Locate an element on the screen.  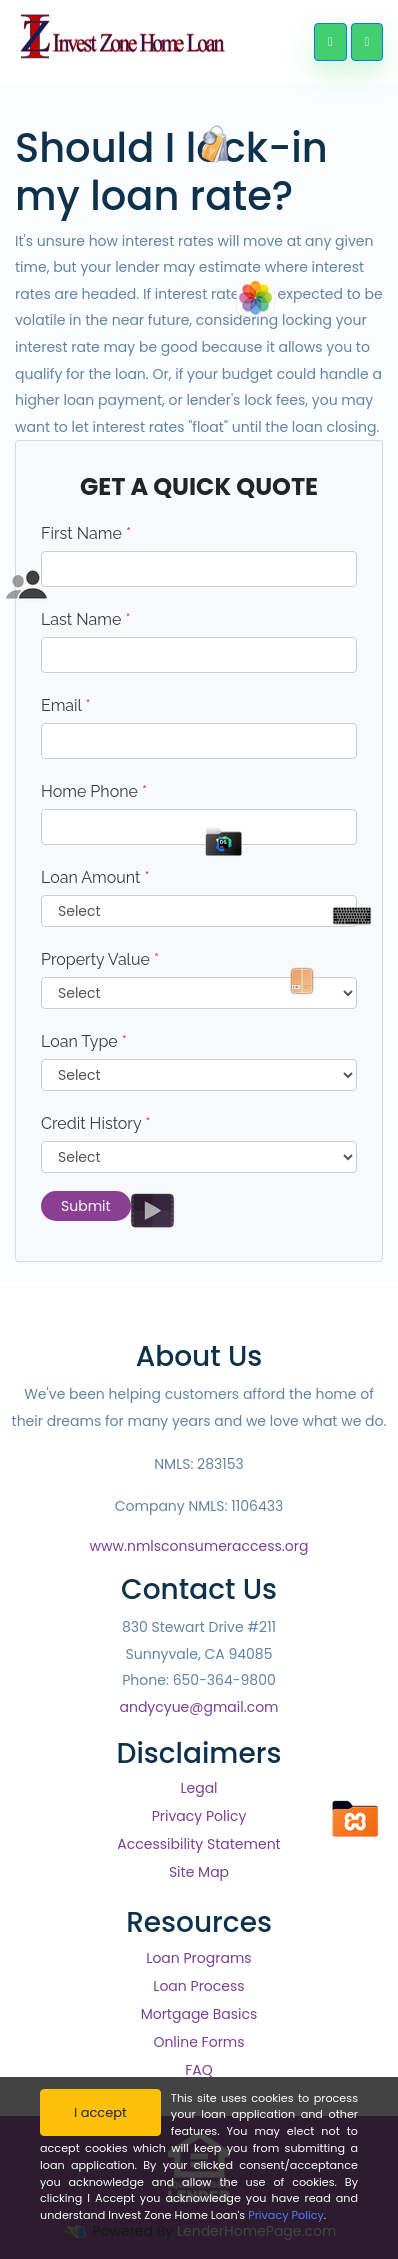
a video file type indicator is located at coordinates (152, 1207).